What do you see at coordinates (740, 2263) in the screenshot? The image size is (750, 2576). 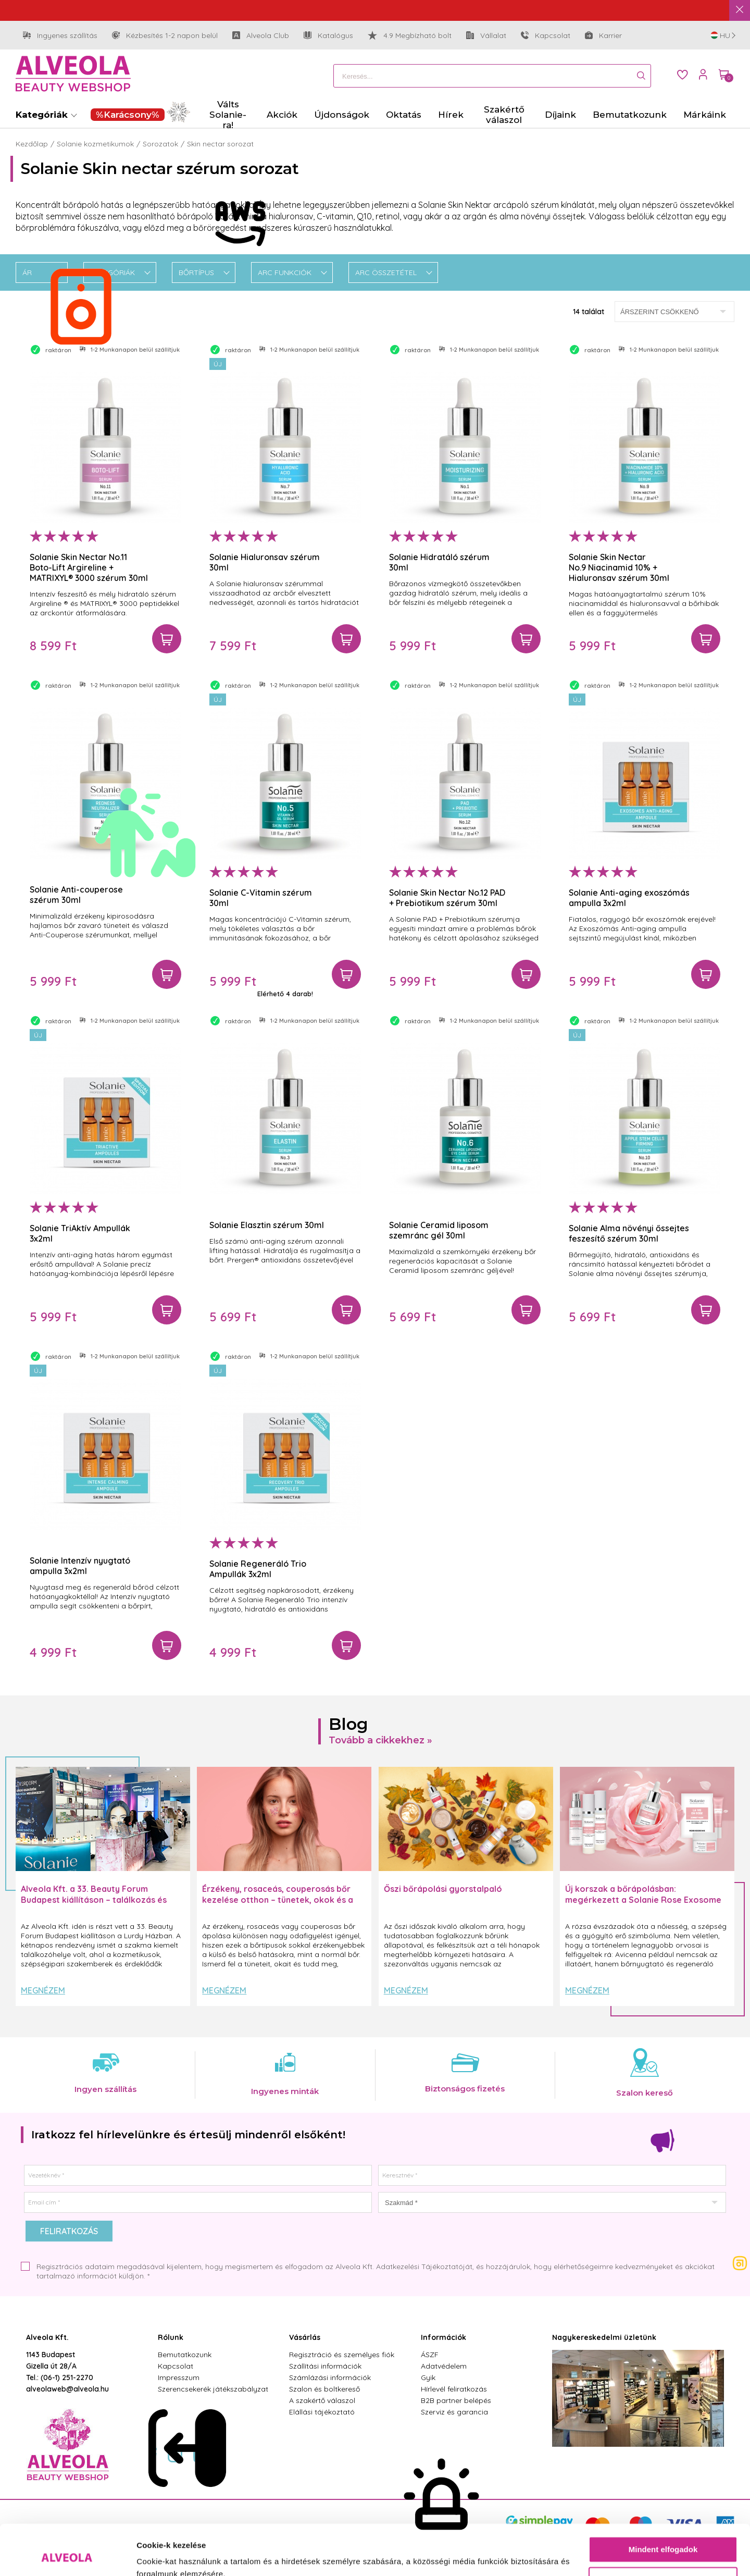 I see `abstract design platform logo` at bounding box center [740, 2263].